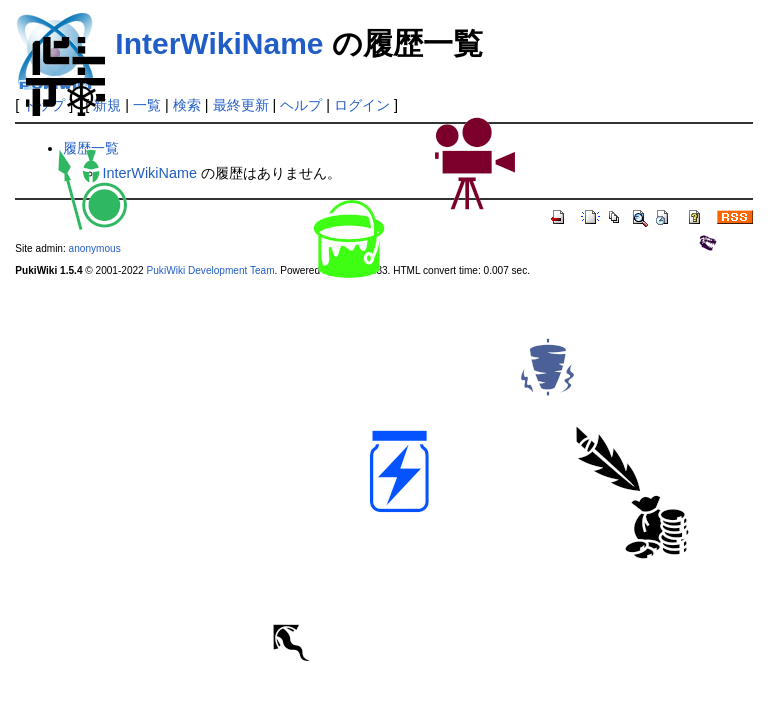  Describe the element at coordinates (349, 239) in the screenshot. I see `fill an area with color` at that location.